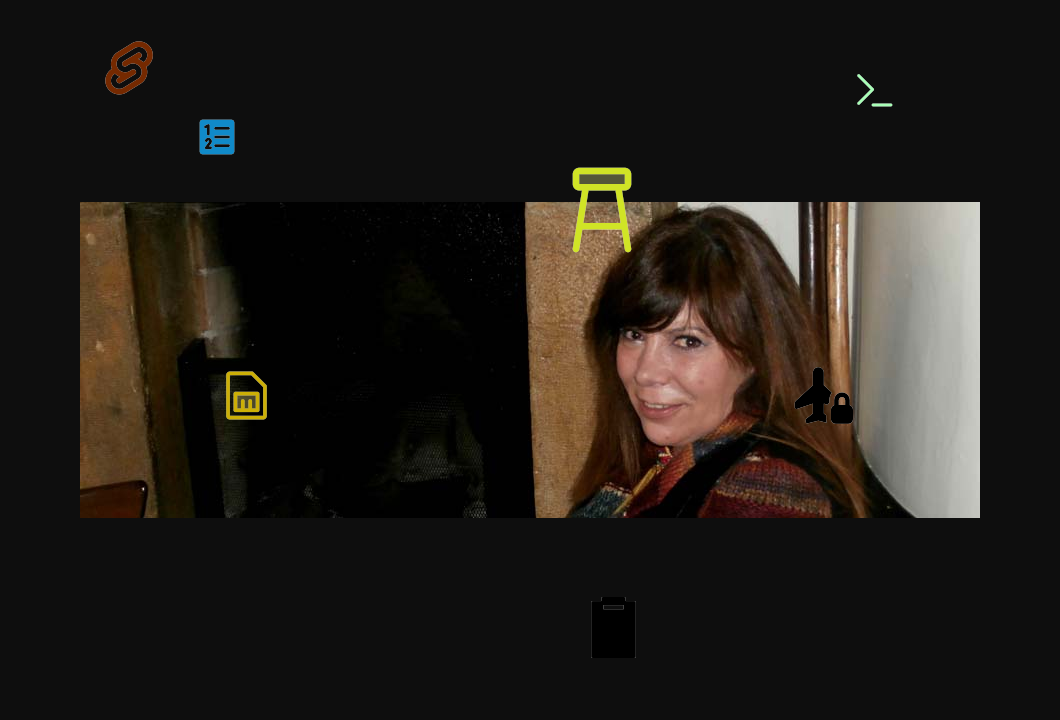  What do you see at coordinates (246, 395) in the screenshot?
I see `manage sim card settings` at bounding box center [246, 395].